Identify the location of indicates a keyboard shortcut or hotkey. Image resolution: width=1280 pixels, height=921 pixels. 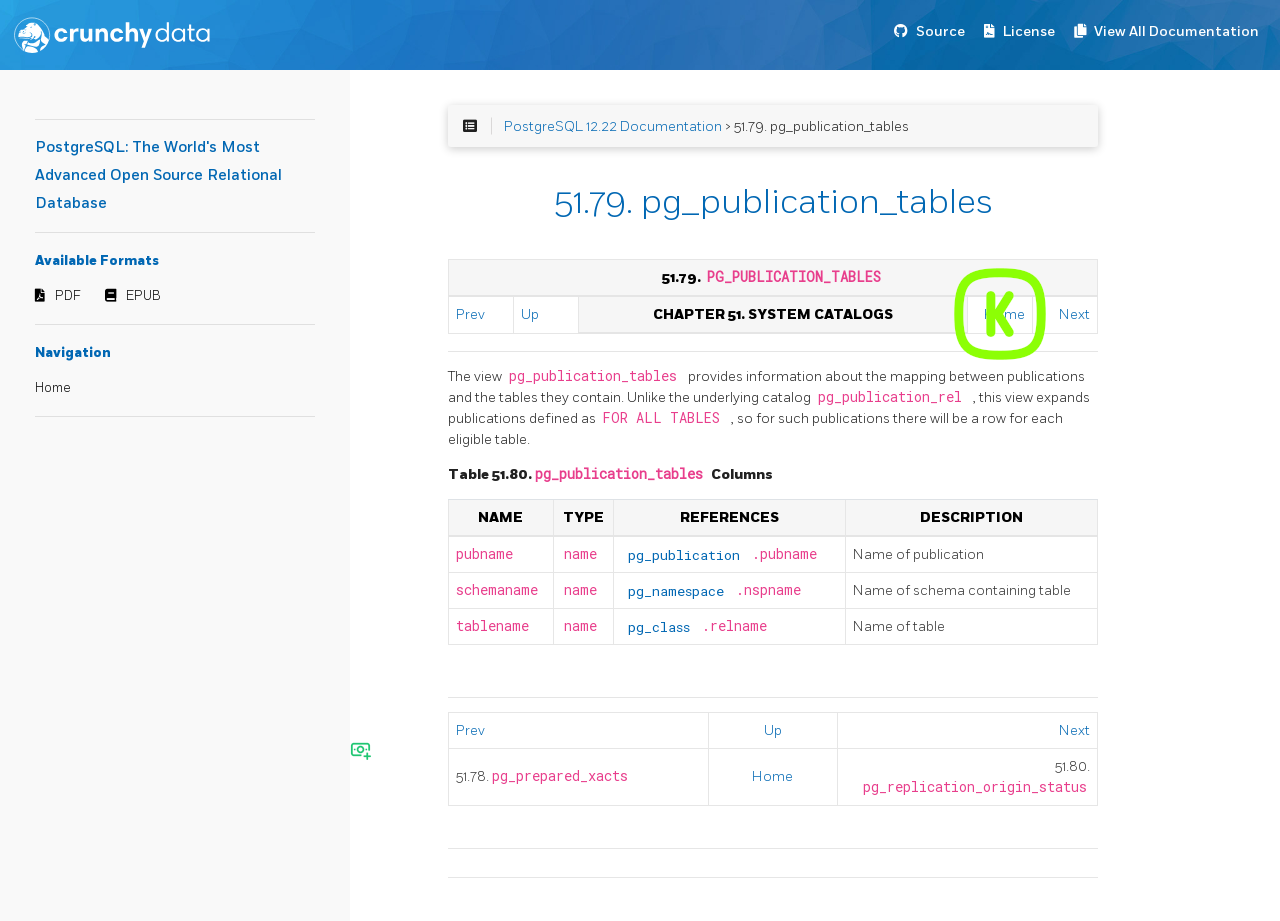
(1000, 314).